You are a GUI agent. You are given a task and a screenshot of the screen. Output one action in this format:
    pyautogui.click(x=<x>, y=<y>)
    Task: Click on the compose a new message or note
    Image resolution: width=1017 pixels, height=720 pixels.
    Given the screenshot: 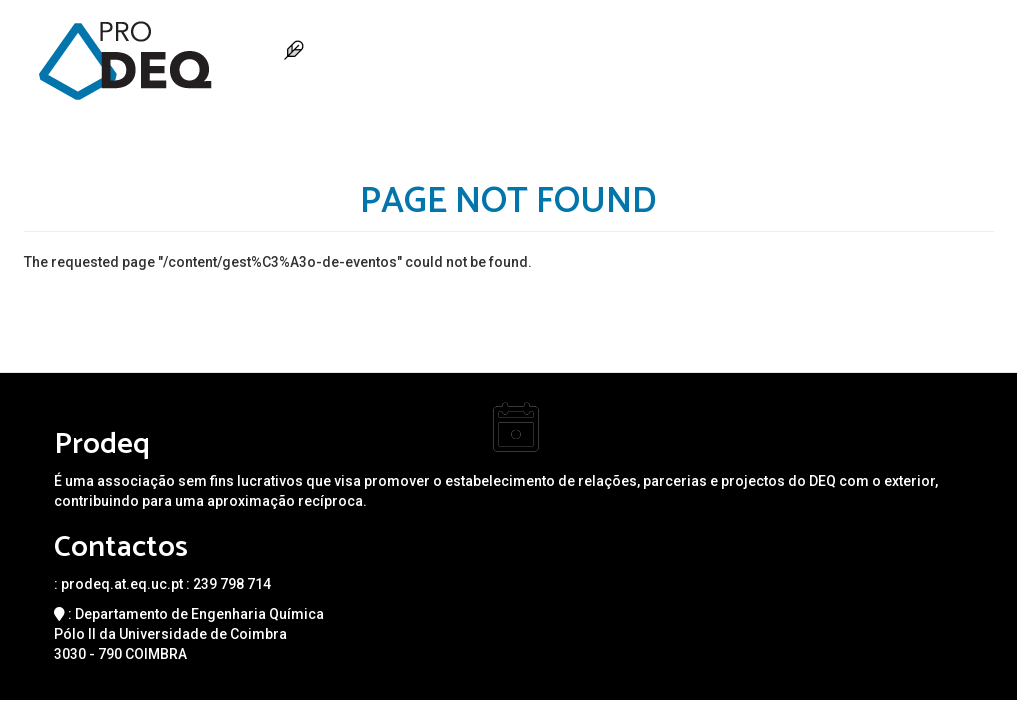 What is the action you would take?
    pyautogui.click(x=293, y=50)
    